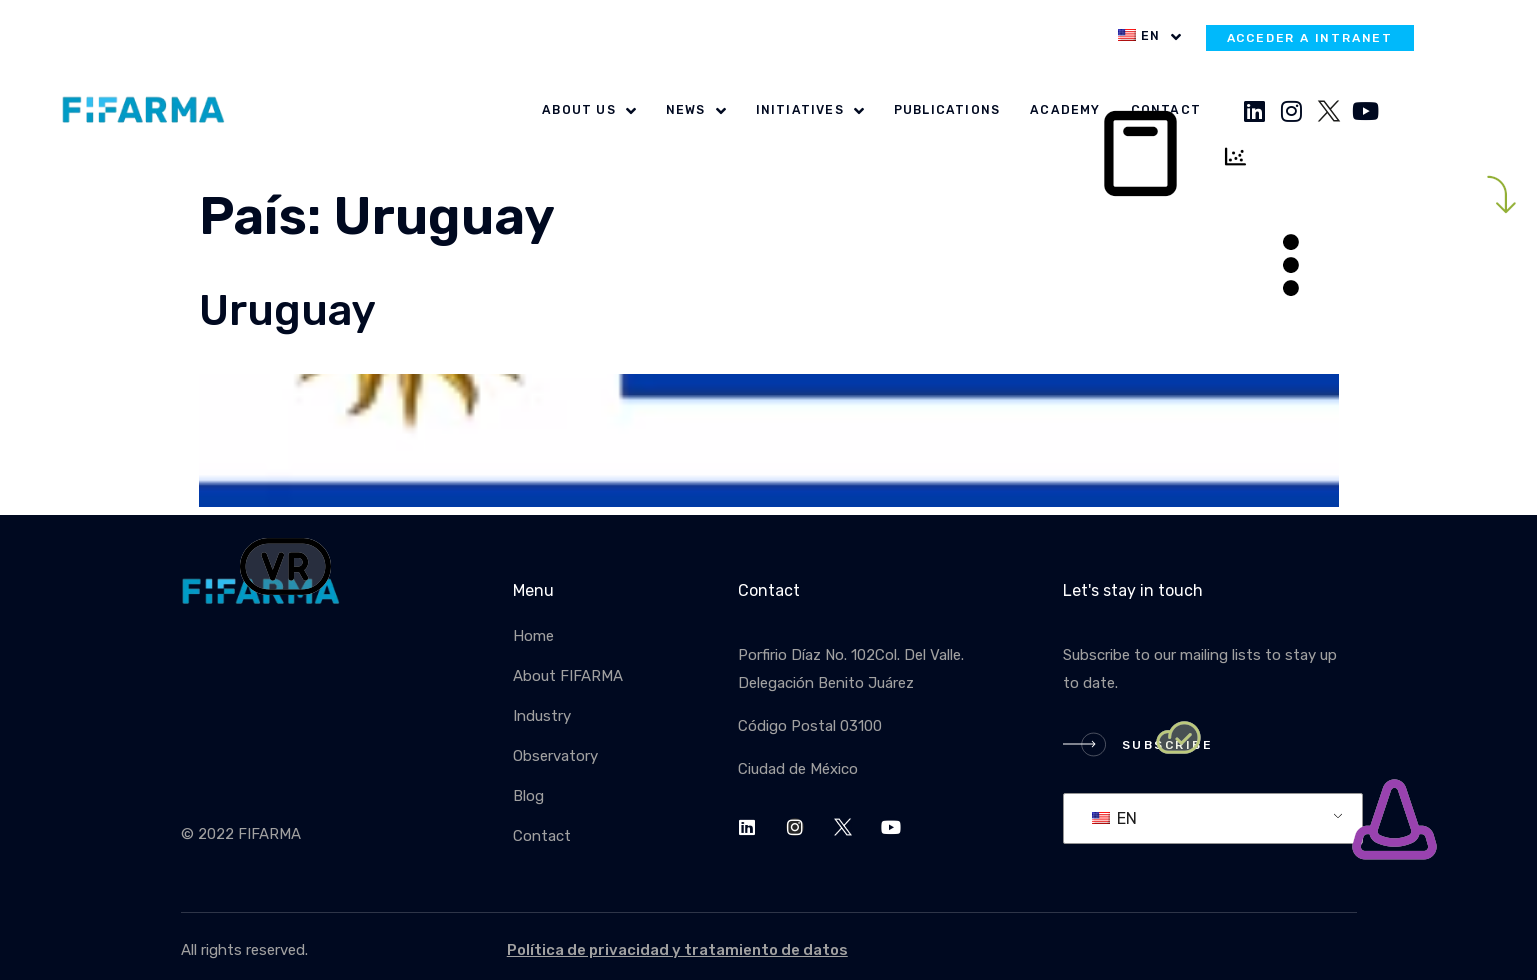 The height and width of the screenshot is (980, 1537). I want to click on file successfully uploaded to cloud storage, so click(1178, 737).